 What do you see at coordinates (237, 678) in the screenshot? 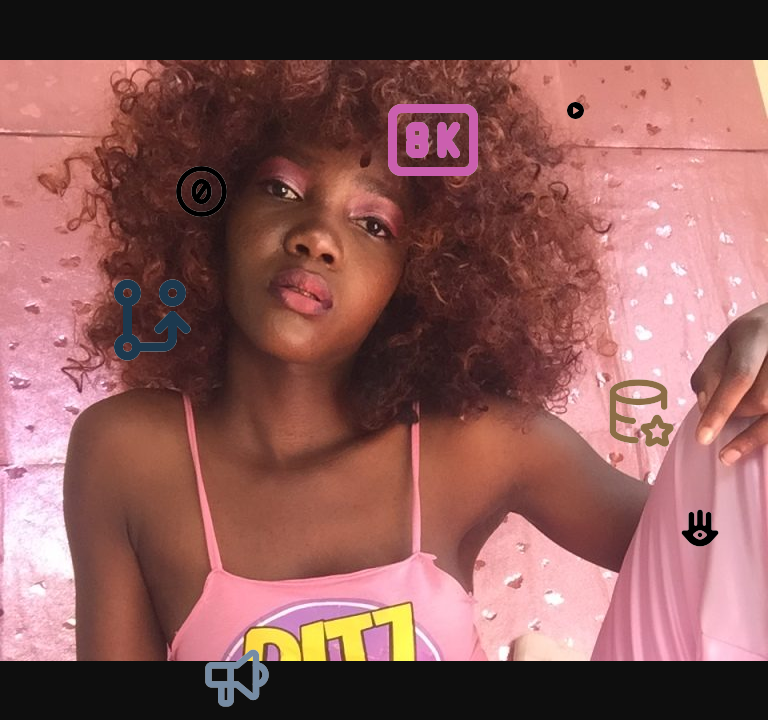
I see `make an announcement or broadcast` at bounding box center [237, 678].